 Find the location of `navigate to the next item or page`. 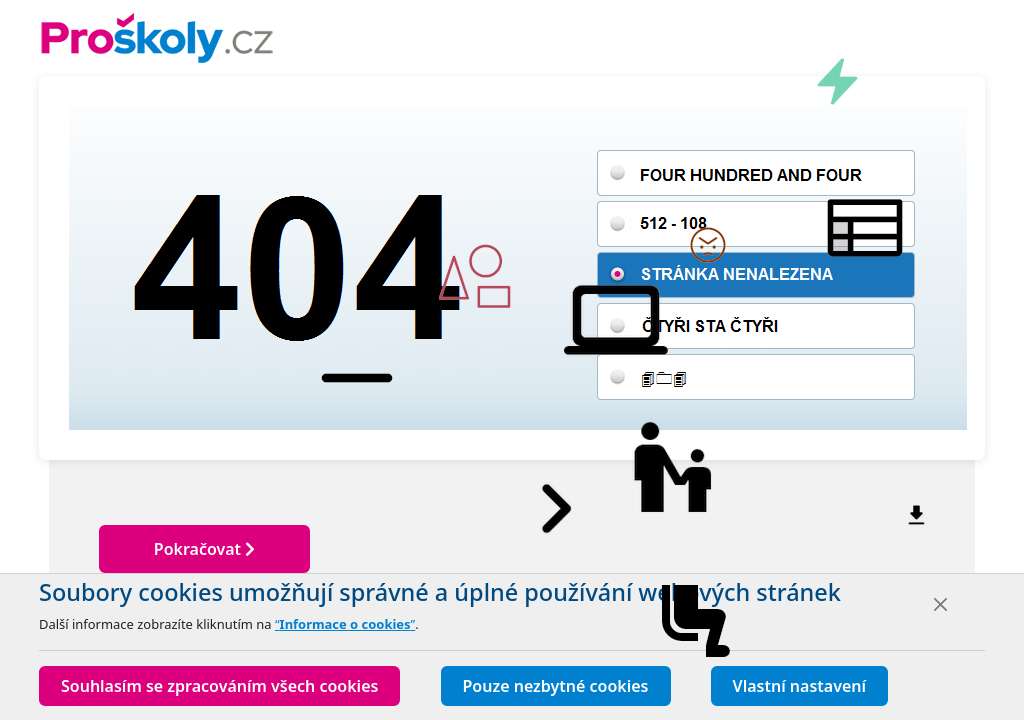

navigate to the next item or page is located at coordinates (555, 508).